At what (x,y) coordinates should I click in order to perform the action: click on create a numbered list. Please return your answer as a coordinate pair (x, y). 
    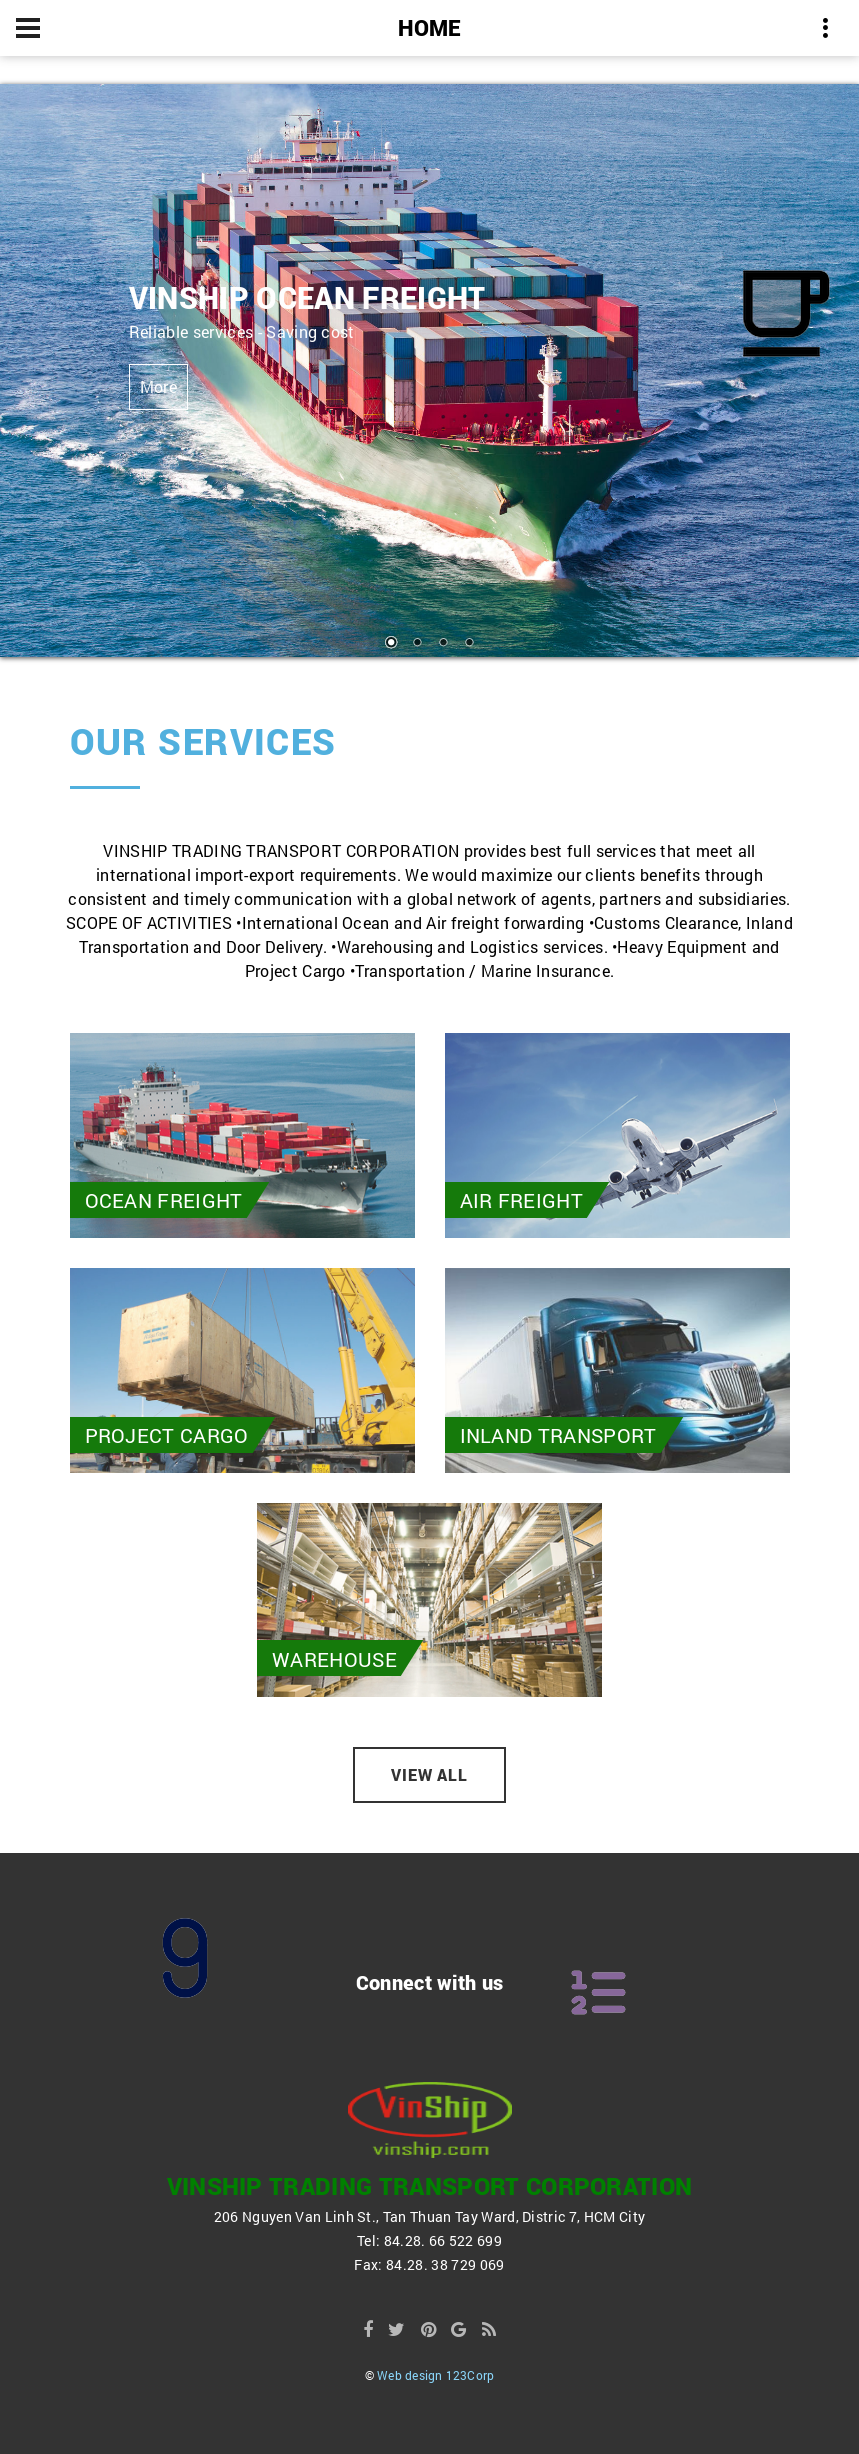
    Looking at the image, I should click on (598, 1992).